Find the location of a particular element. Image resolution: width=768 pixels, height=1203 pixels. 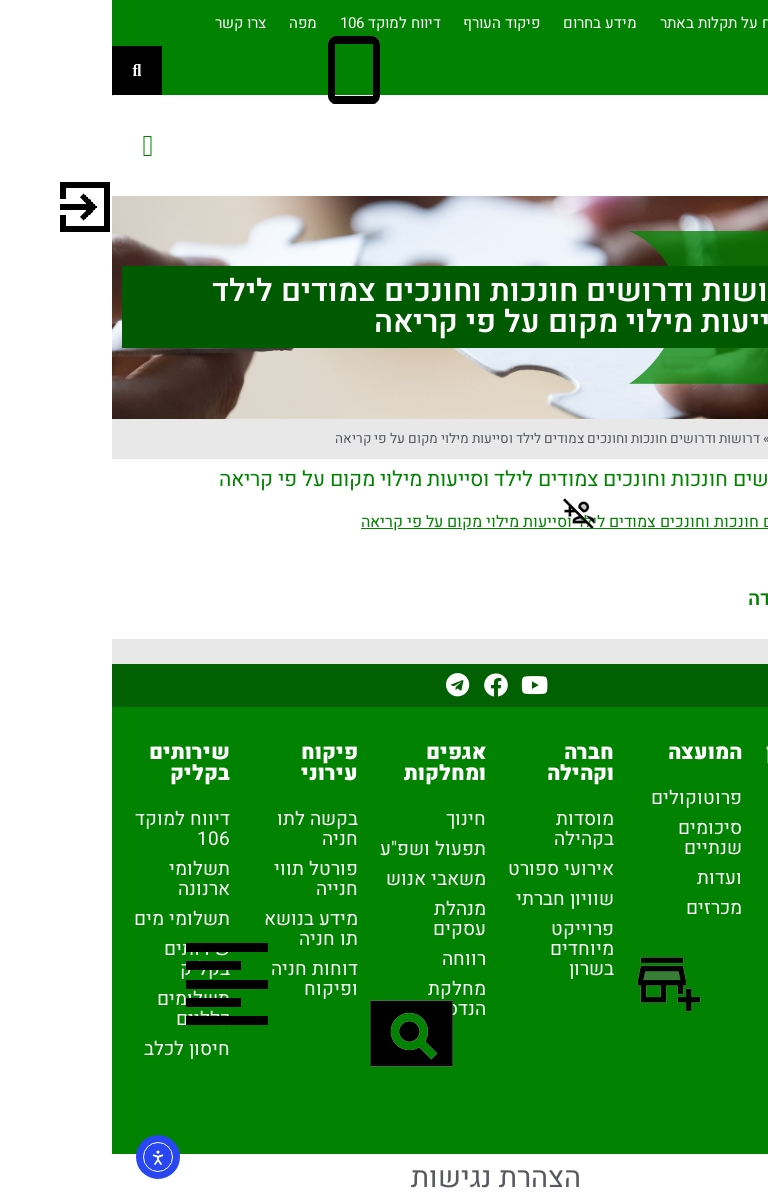

indicates adding contacts is disabled is located at coordinates (579, 512).